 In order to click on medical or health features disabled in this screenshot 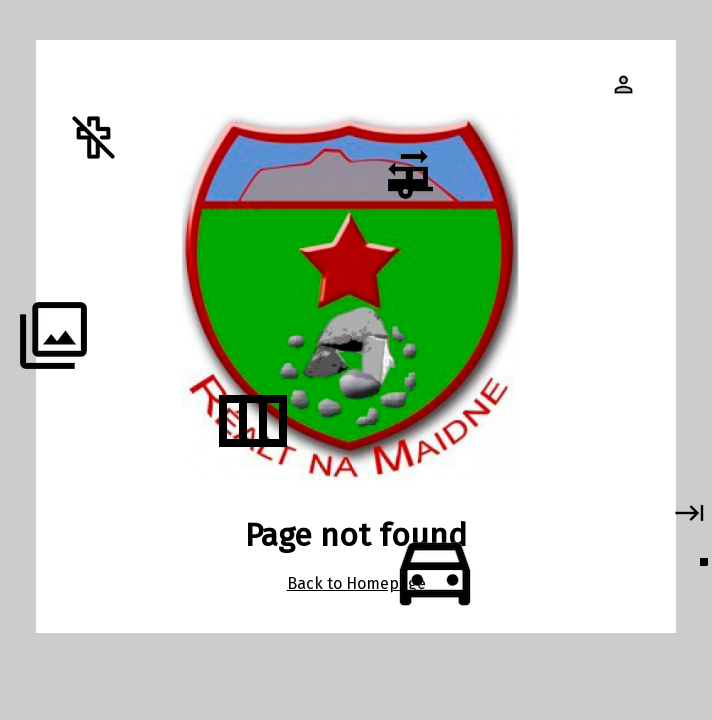, I will do `click(93, 137)`.